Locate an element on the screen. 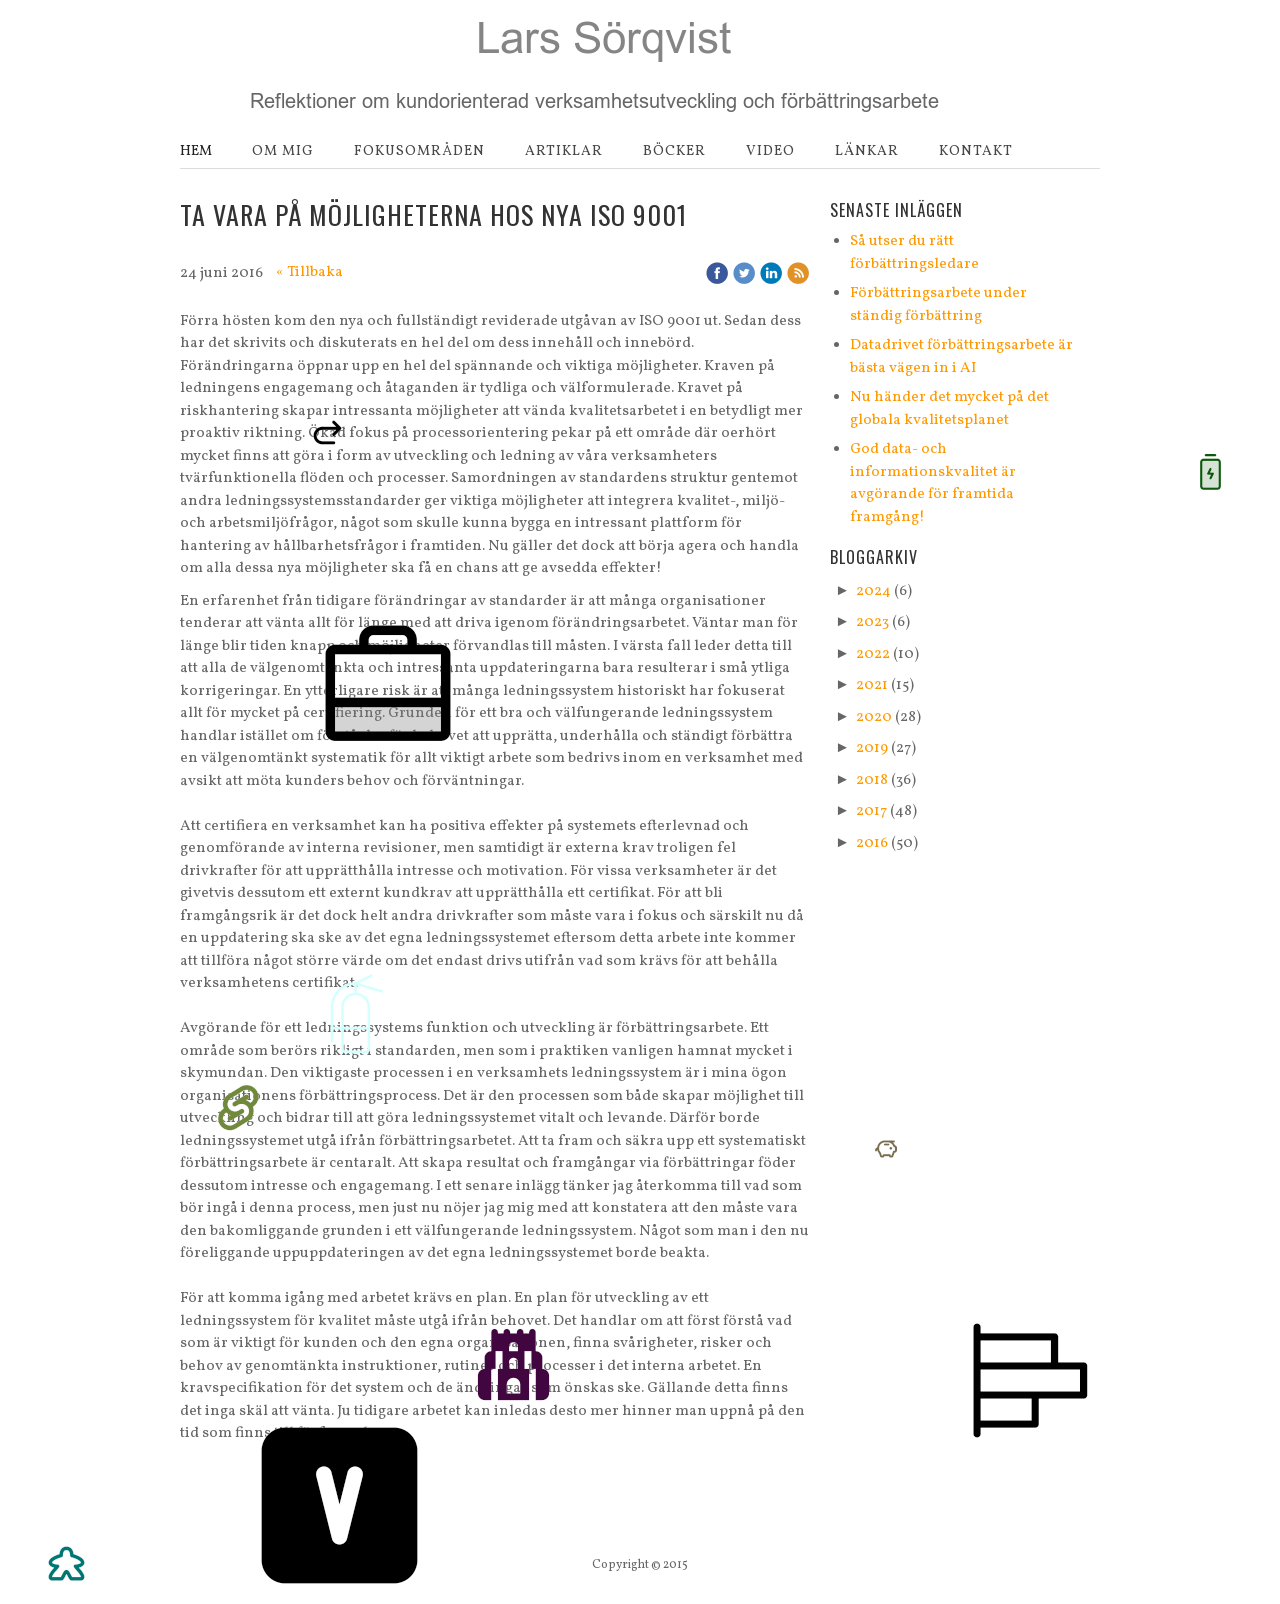 Image resolution: width=1280 pixels, height=1604 pixels. indicates a hindu temple or religious site is located at coordinates (513, 1364).